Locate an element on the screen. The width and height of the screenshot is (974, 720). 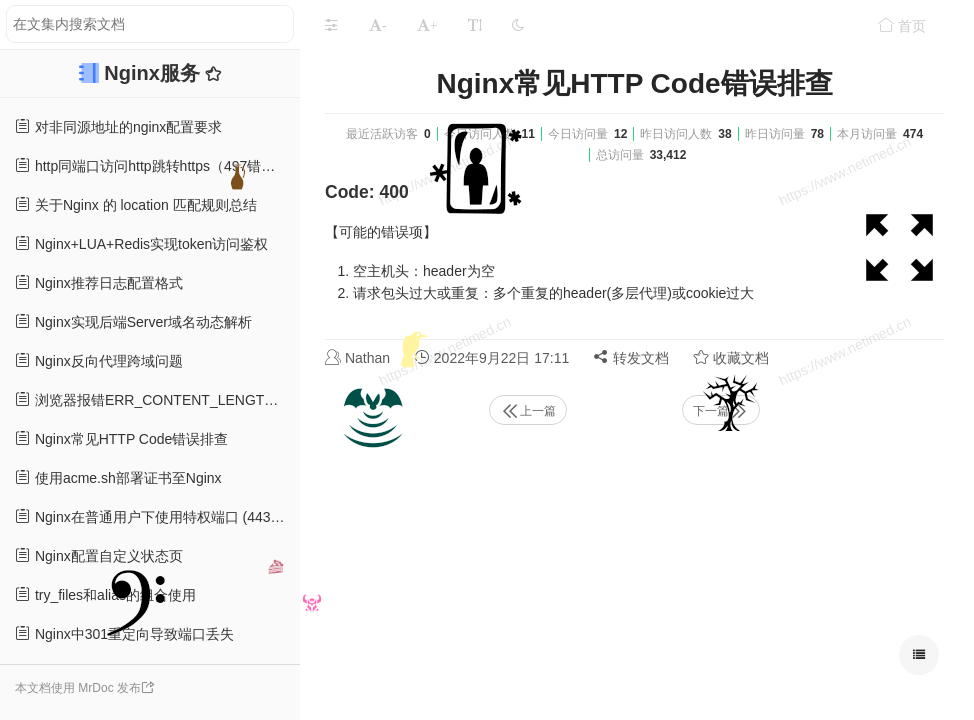
indicates a frozen character status effect is located at coordinates (476, 168).